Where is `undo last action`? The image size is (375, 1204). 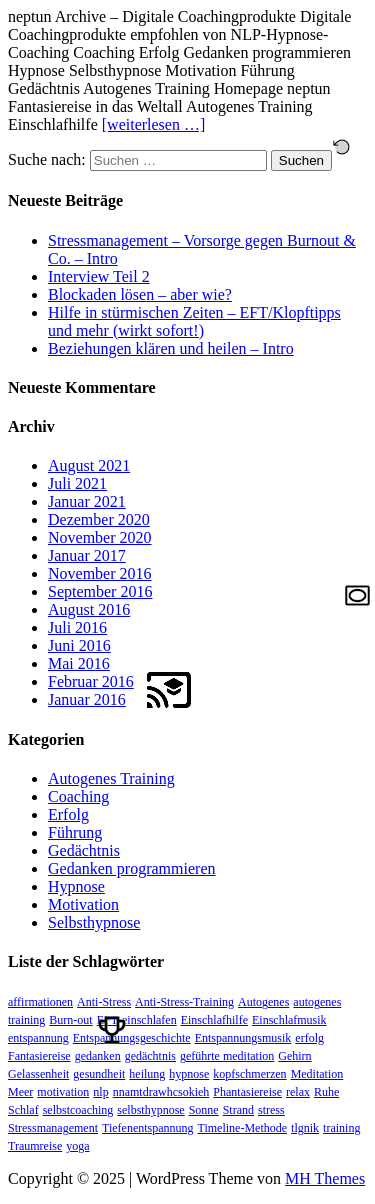 undo last action is located at coordinates (342, 147).